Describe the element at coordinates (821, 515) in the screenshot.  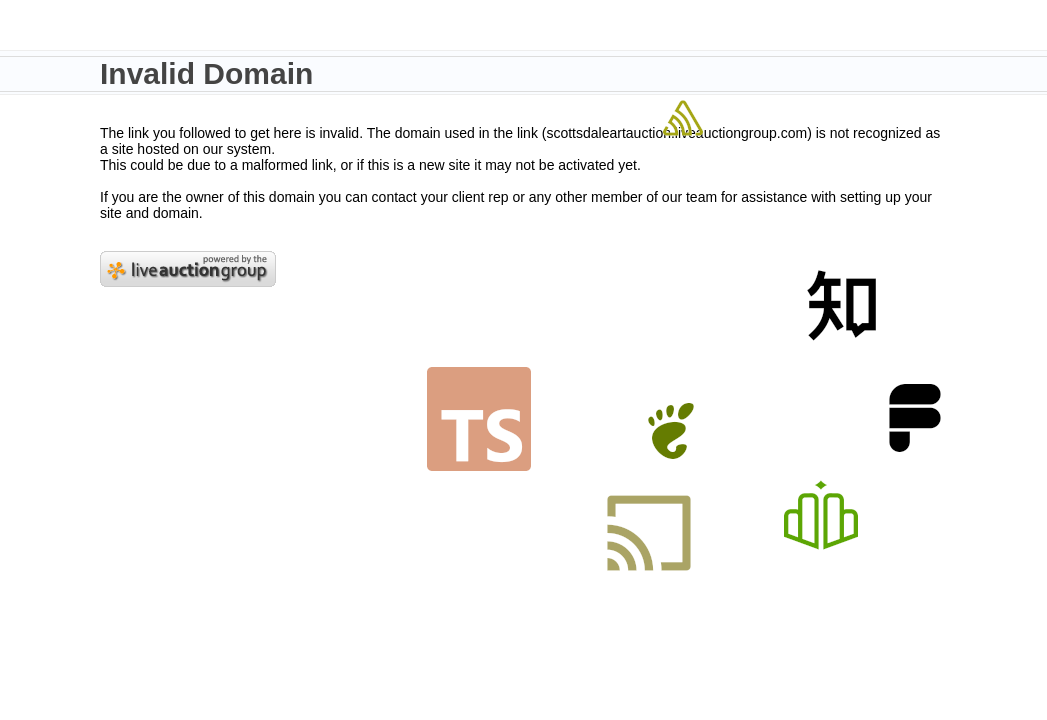
I see `backbone.js framework logo` at that location.